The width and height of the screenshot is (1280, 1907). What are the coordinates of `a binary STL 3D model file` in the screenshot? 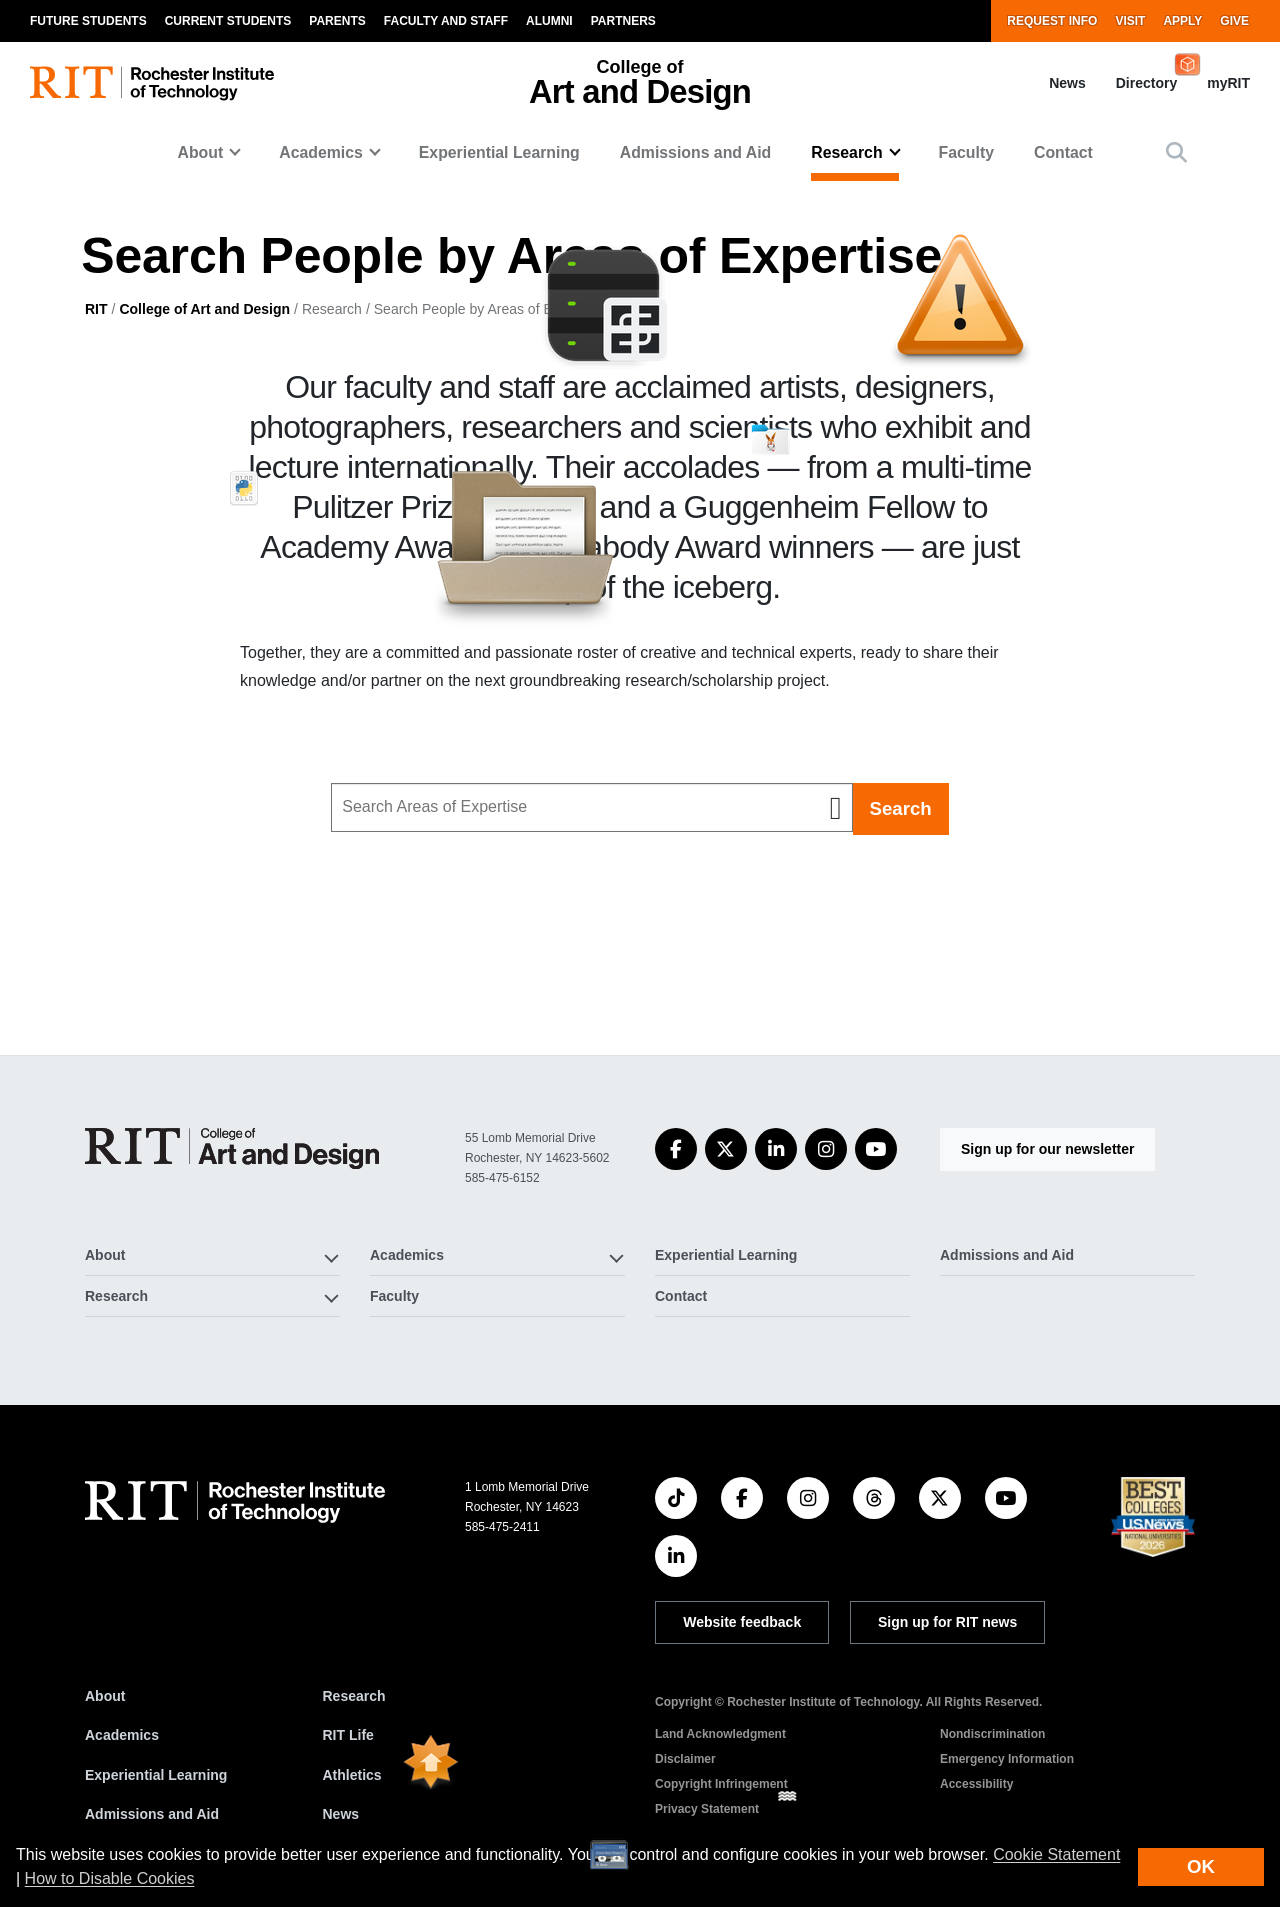 It's located at (1187, 63).